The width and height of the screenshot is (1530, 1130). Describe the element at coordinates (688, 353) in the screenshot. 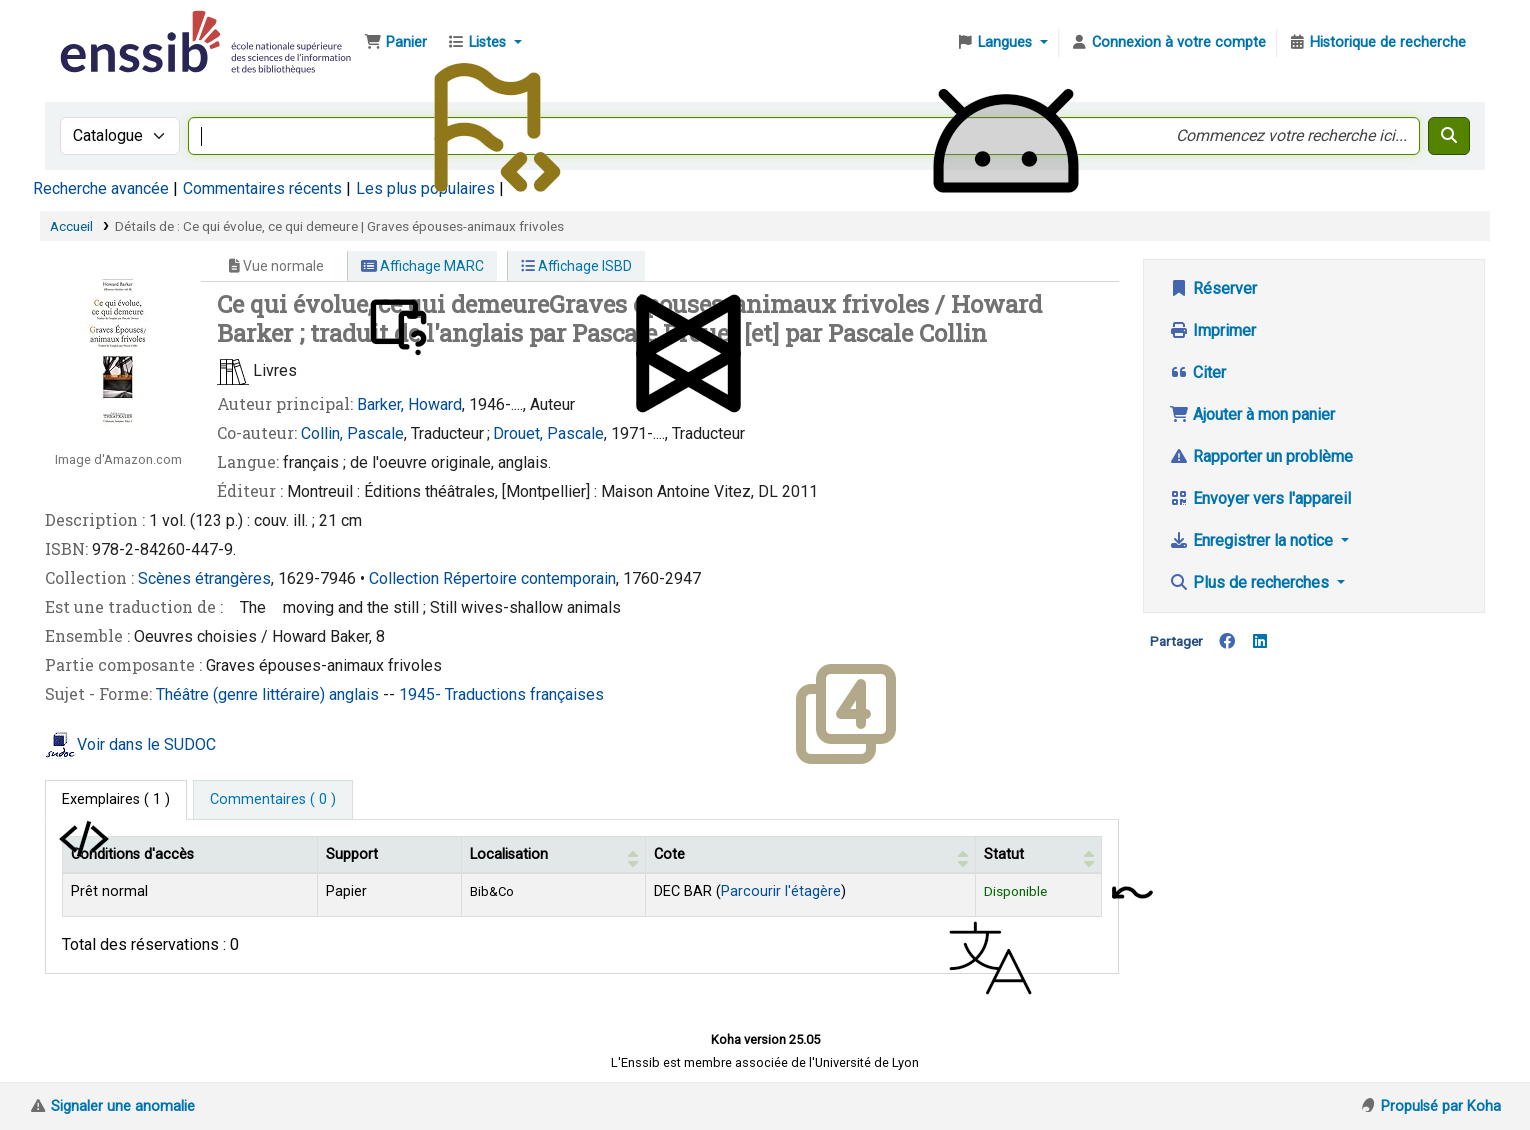

I see `backbone.js framework logo` at that location.